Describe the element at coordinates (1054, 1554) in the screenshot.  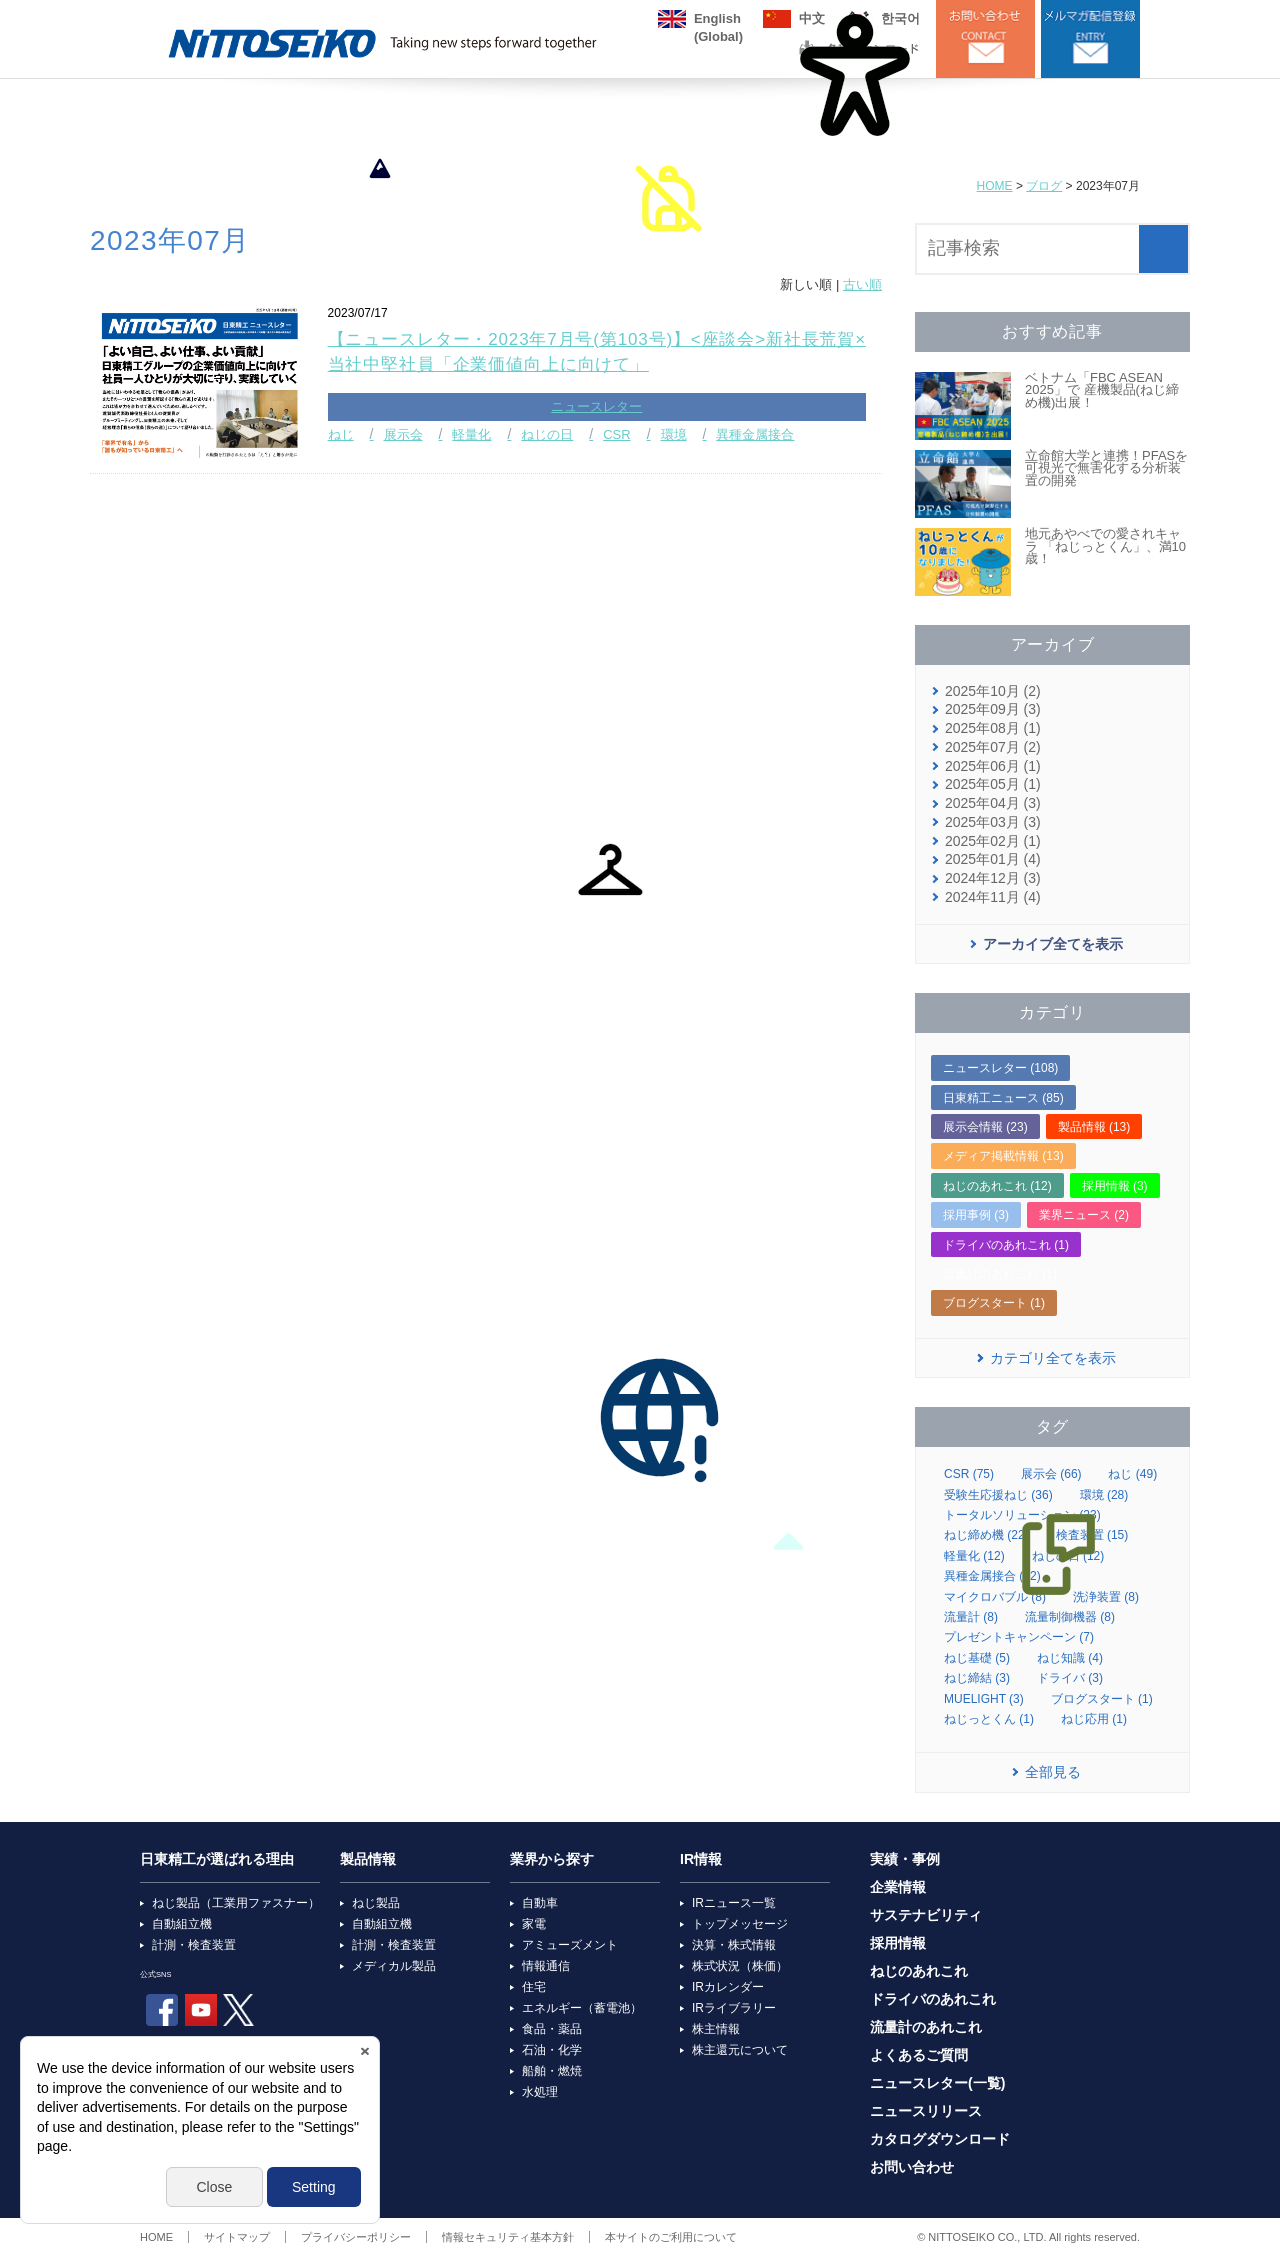
I see `view messages on your mobile device` at that location.